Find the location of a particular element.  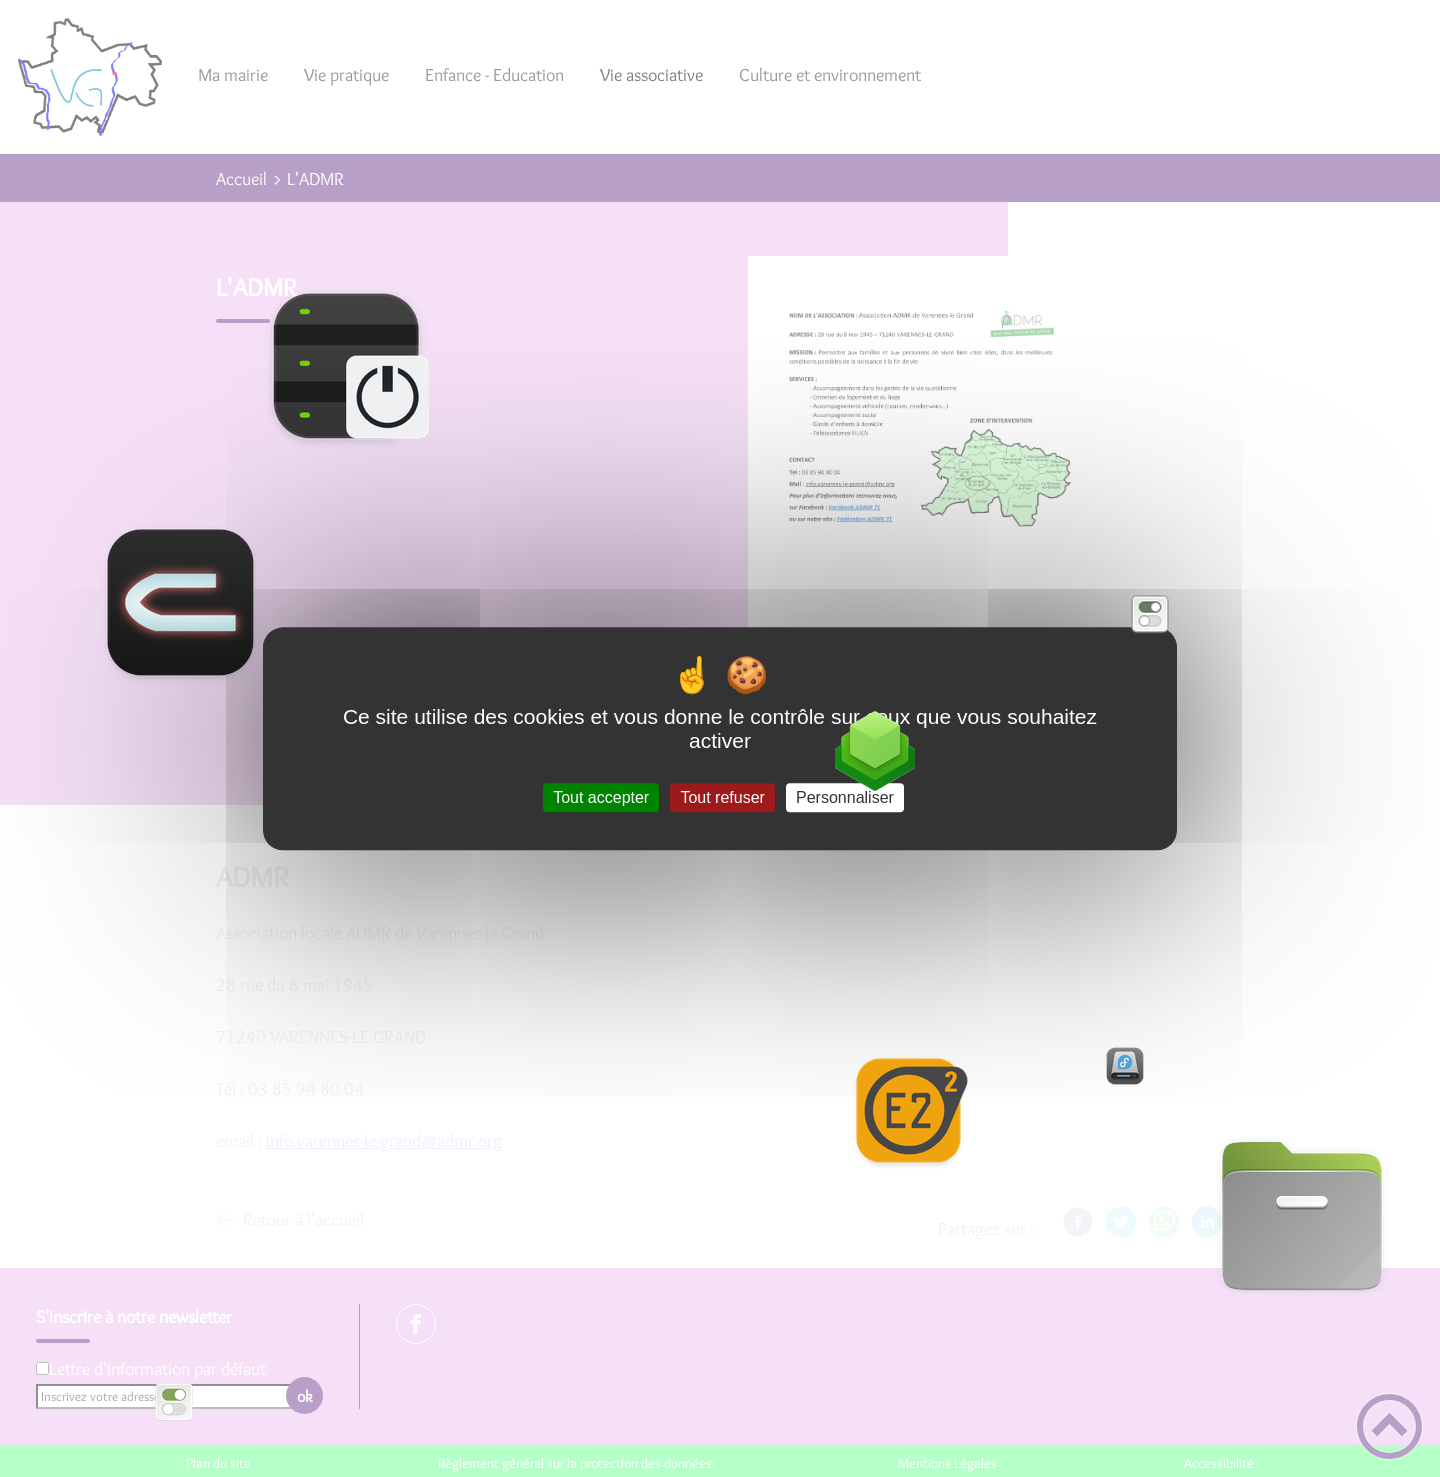

open gnome tweaks to customize desktop settings is located at coordinates (174, 1402).